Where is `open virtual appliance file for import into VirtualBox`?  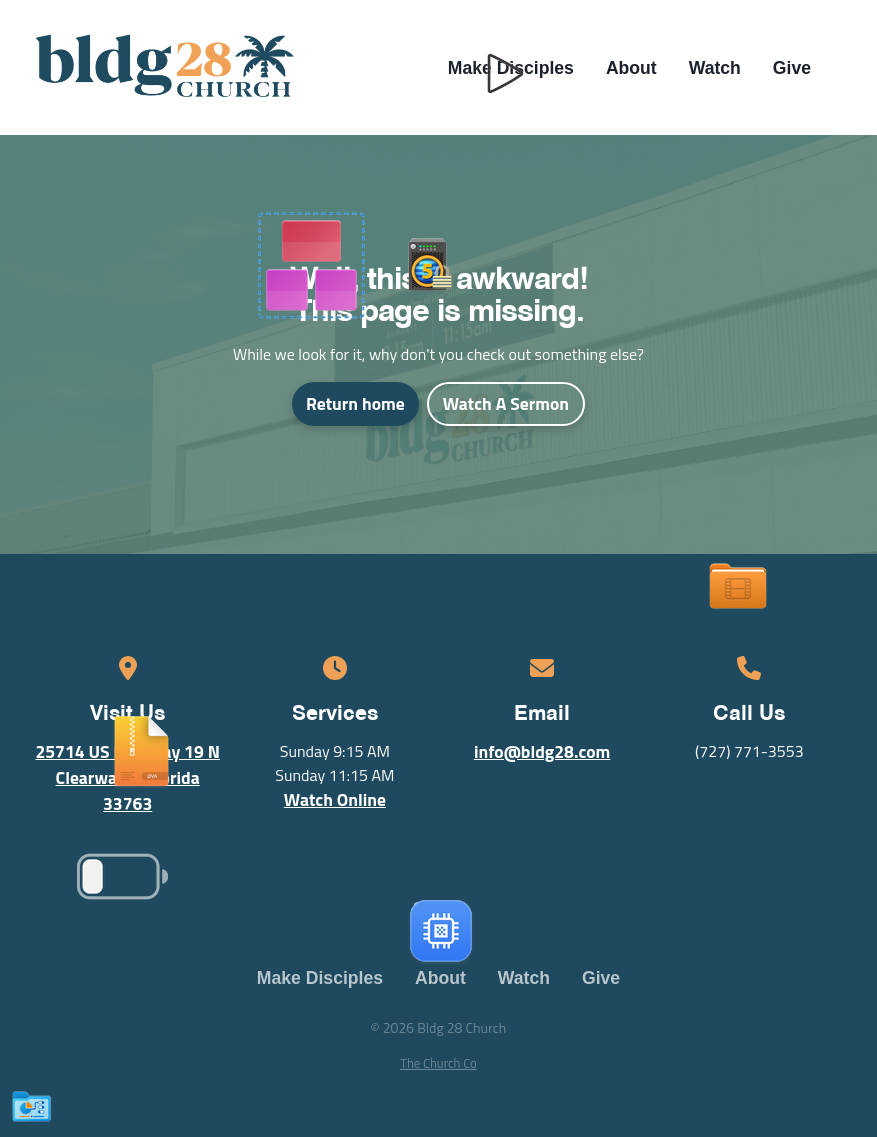
open virtual appliance file for import into VirtualBox is located at coordinates (141, 752).